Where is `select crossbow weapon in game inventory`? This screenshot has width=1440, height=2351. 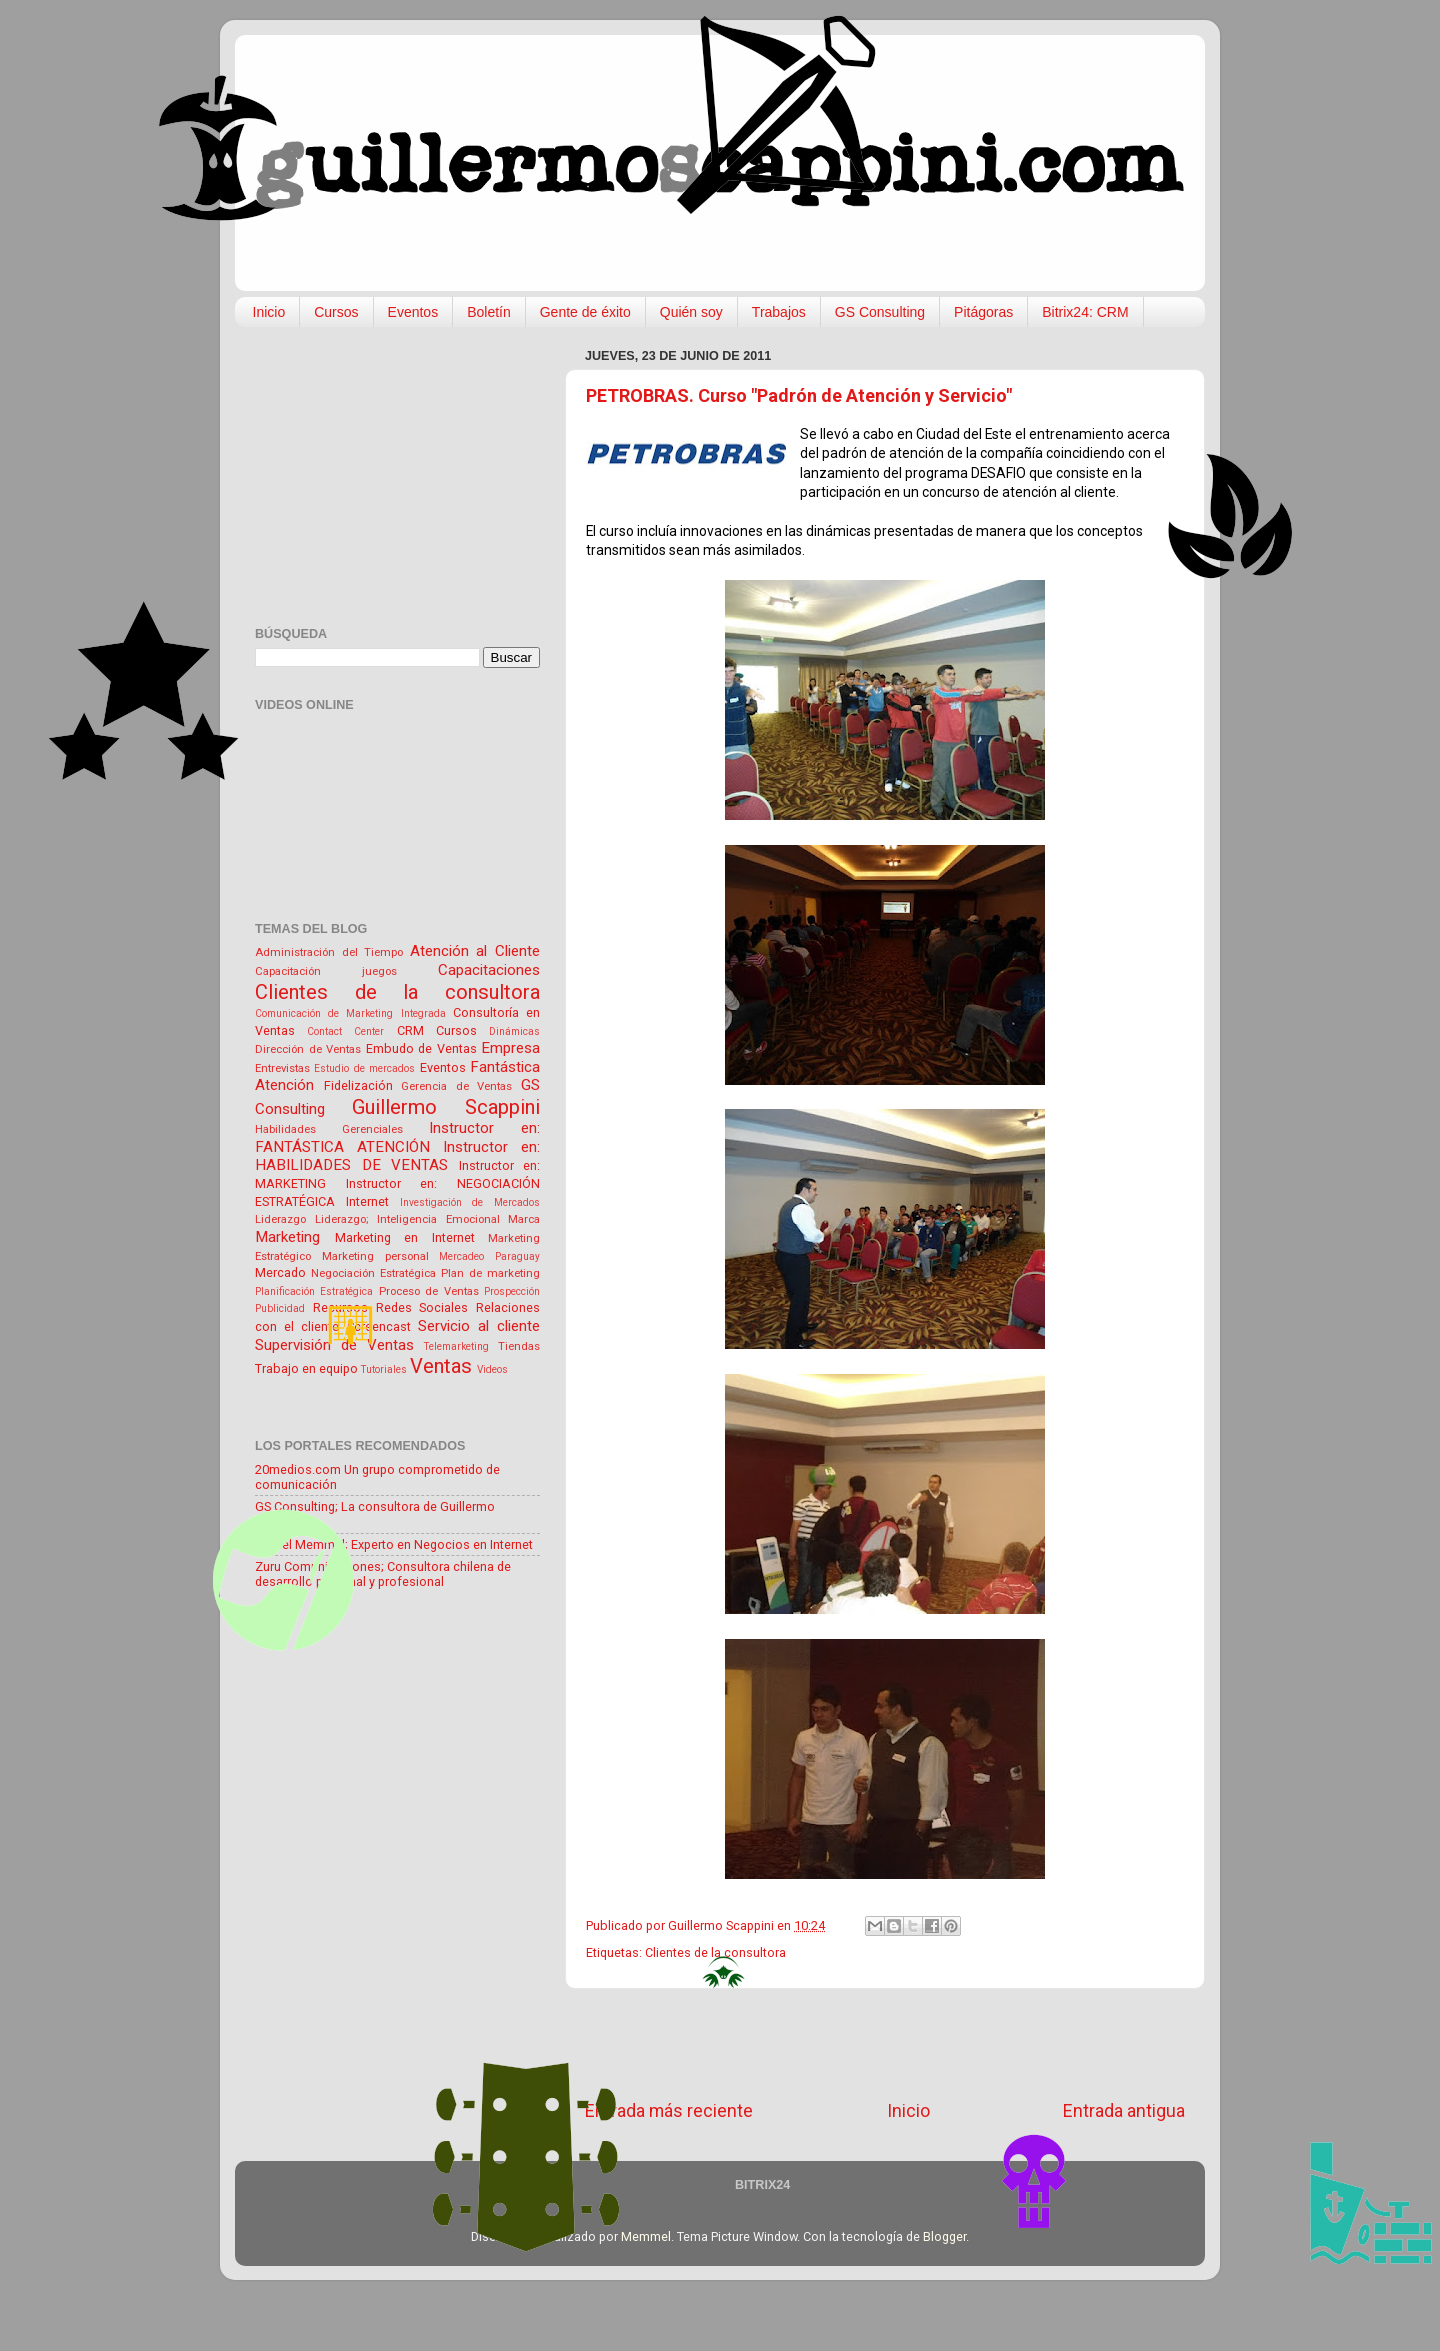 select crossbow weapon in game inventory is located at coordinates (775, 116).